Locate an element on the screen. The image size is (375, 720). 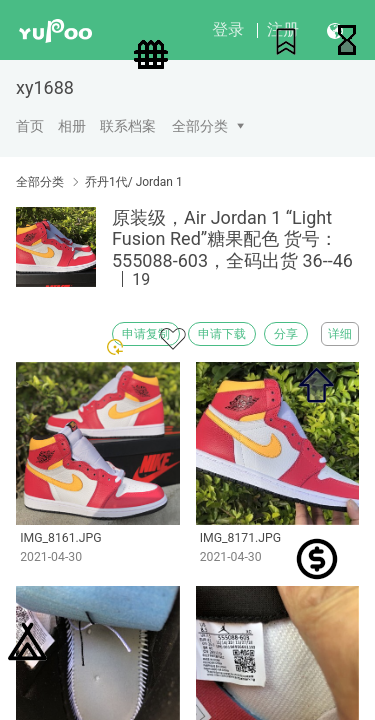
save this item for later is located at coordinates (286, 41).